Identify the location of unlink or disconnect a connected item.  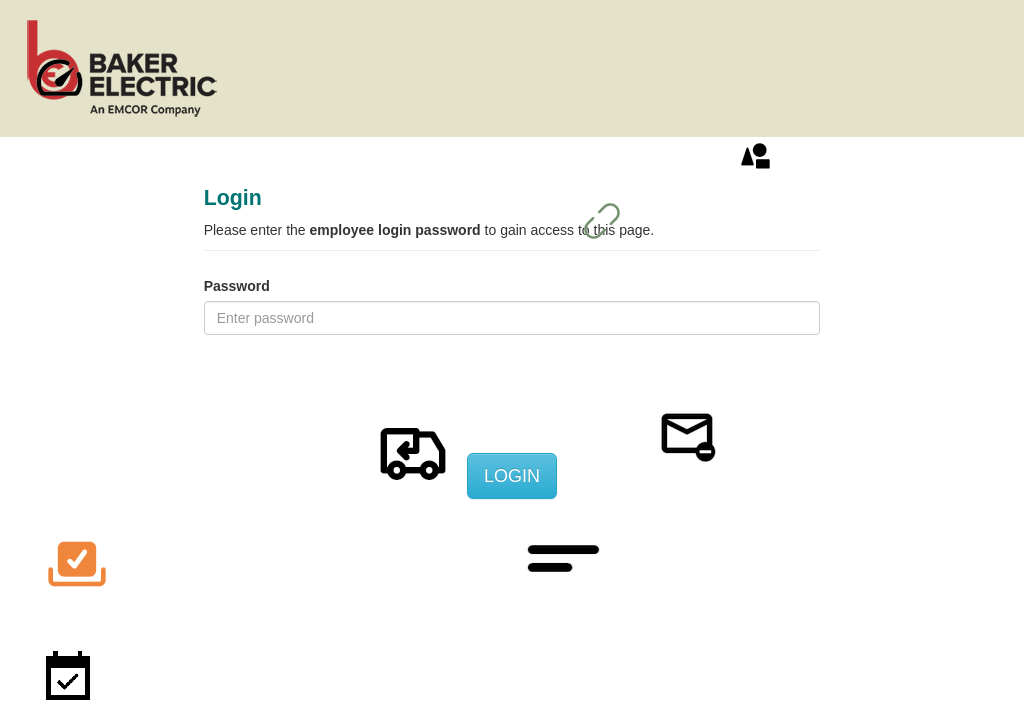
(602, 221).